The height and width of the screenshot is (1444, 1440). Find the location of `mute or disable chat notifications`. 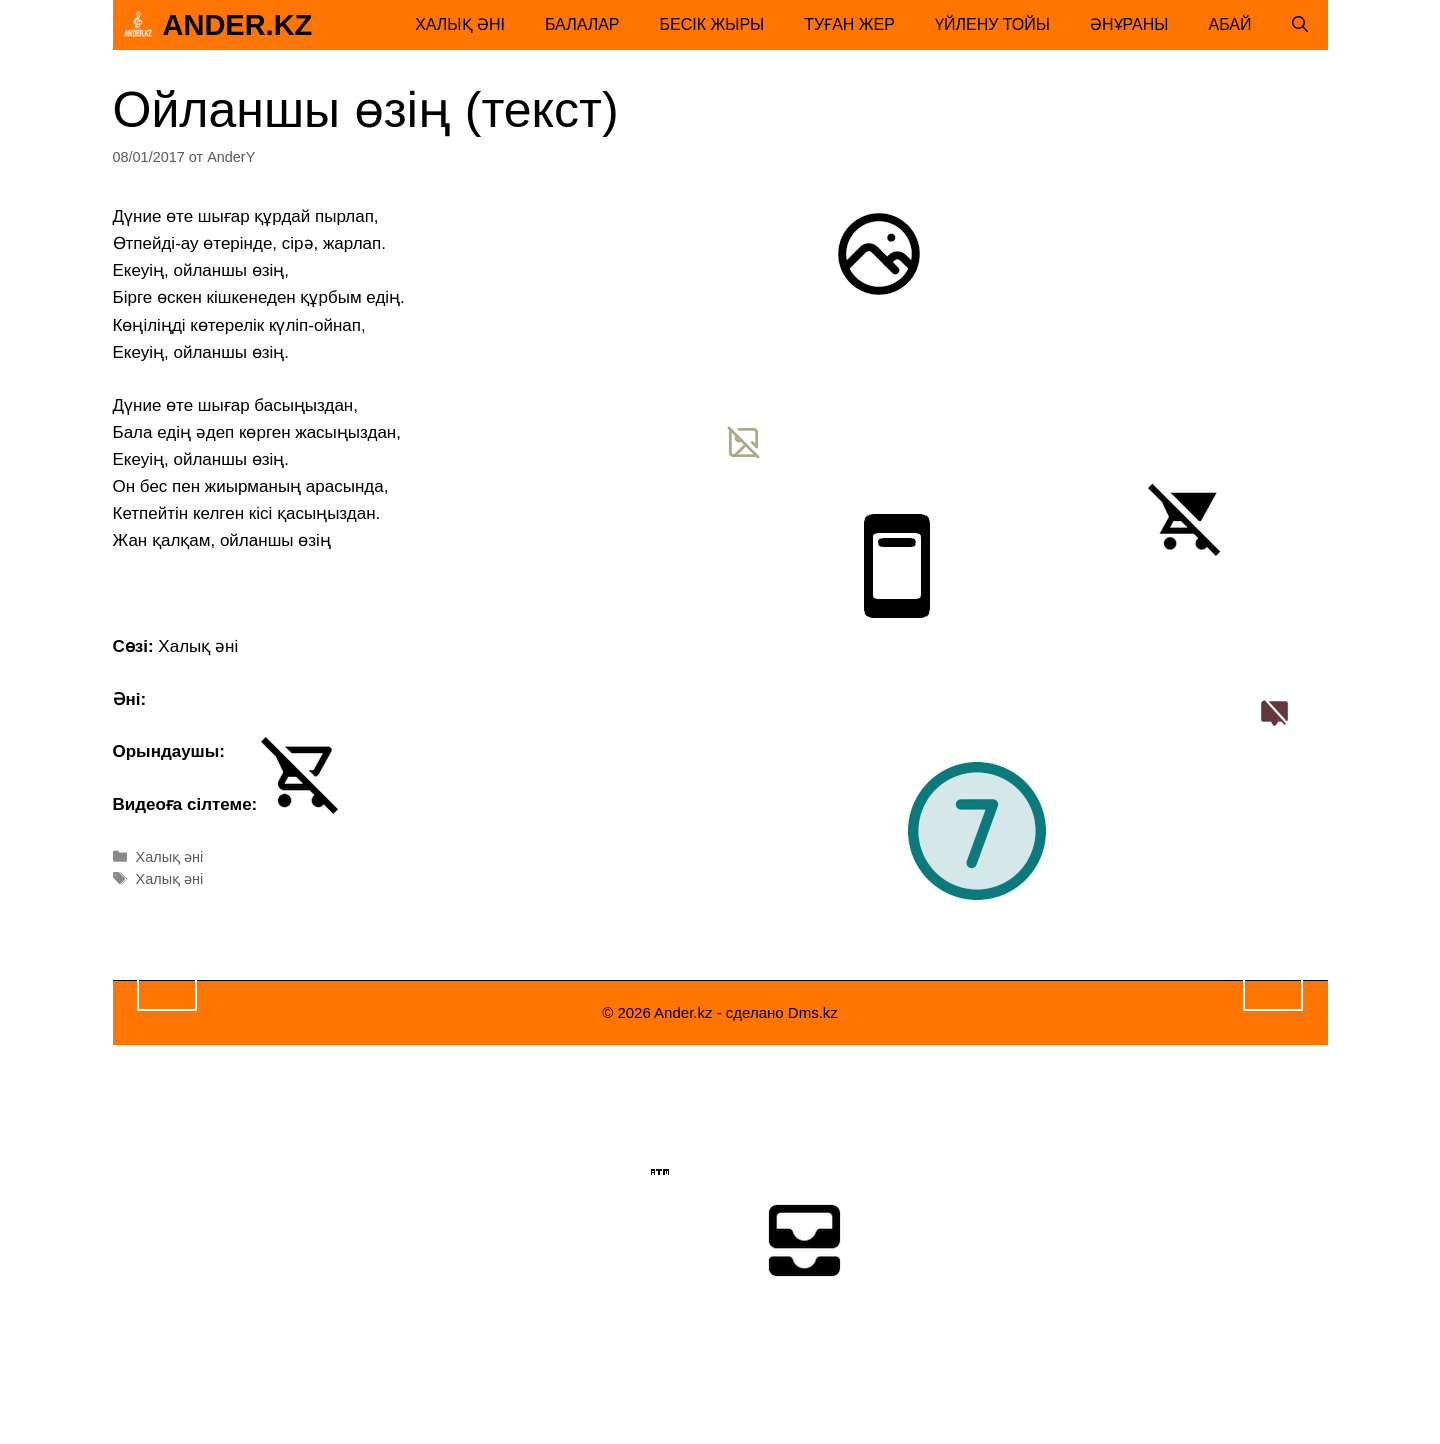

mute or disable chat notifications is located at coordinates (1274, 712).